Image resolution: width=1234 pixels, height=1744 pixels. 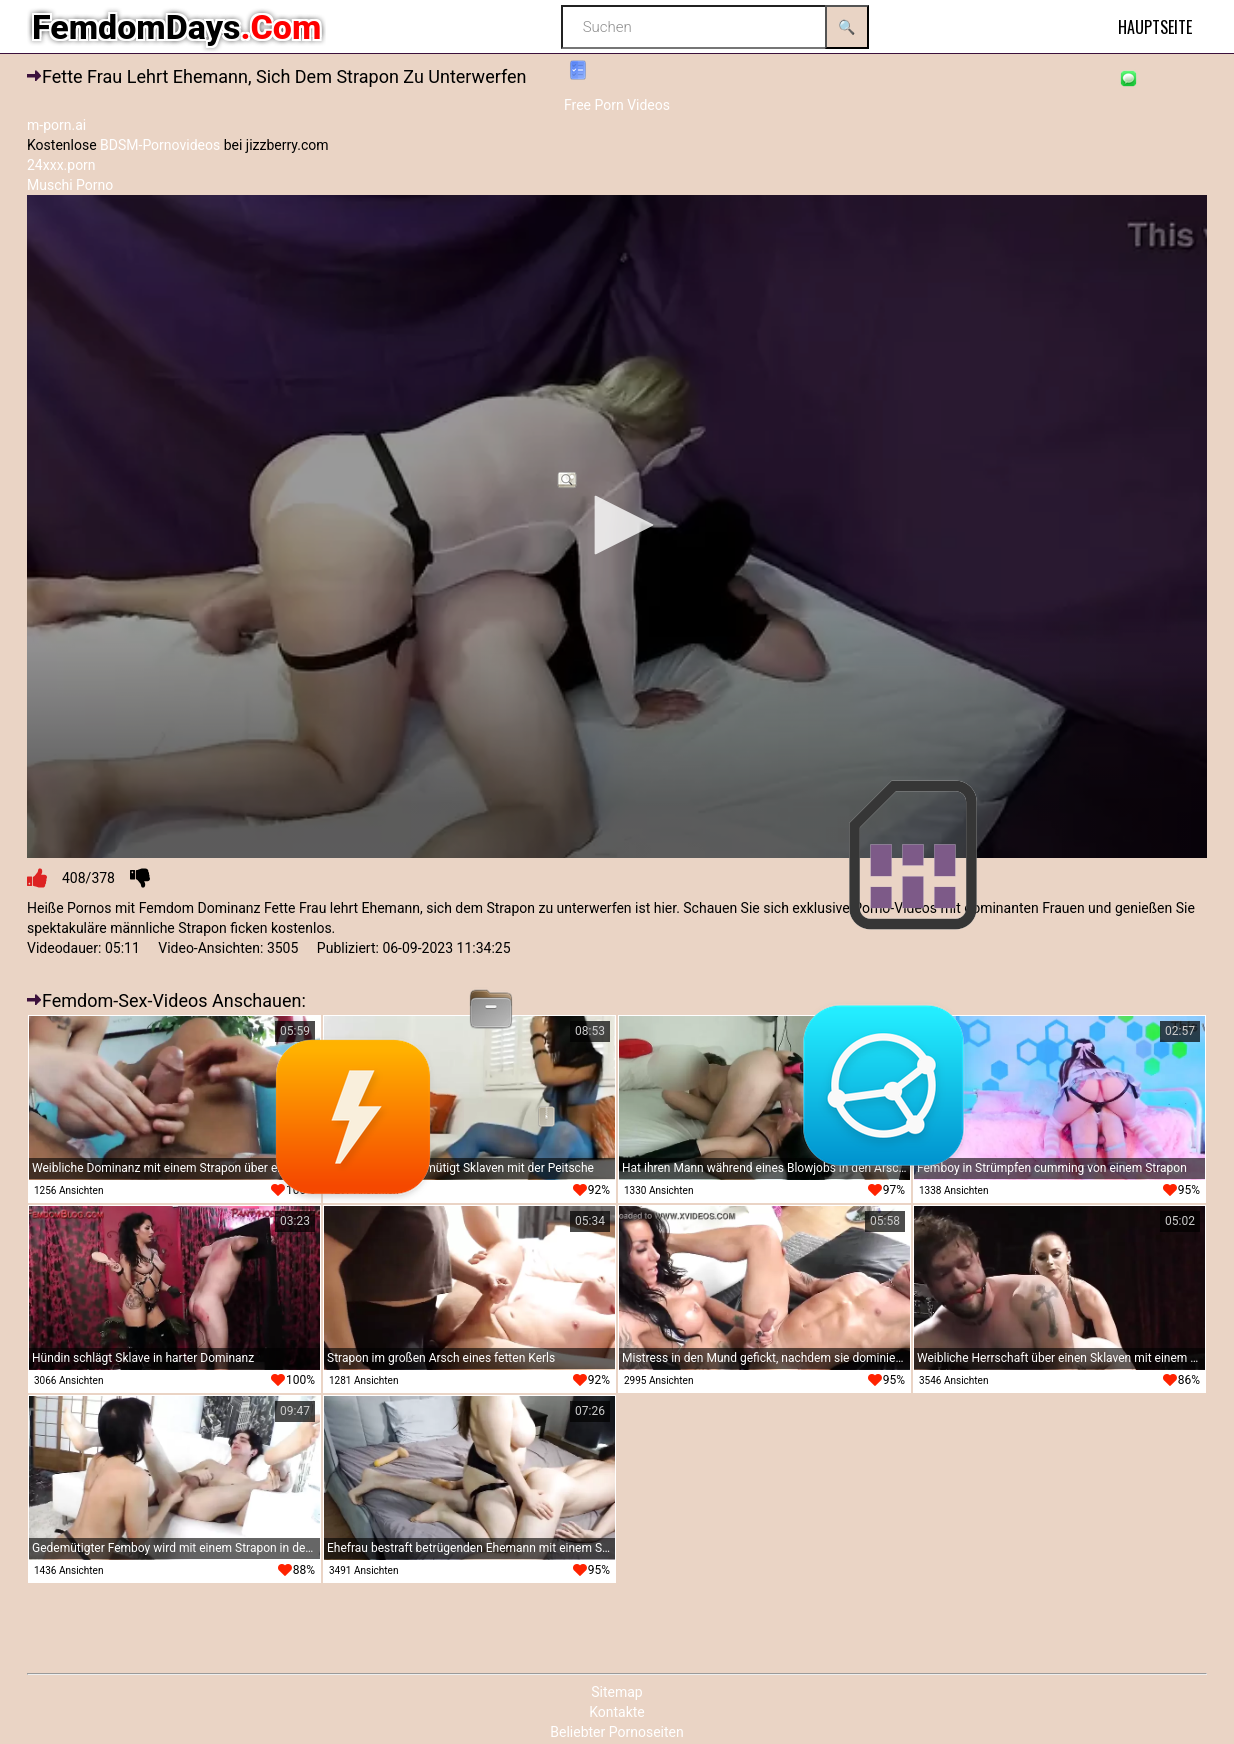 I want to click on open syncthing file synchronization app, so click(x=883, y=1085).